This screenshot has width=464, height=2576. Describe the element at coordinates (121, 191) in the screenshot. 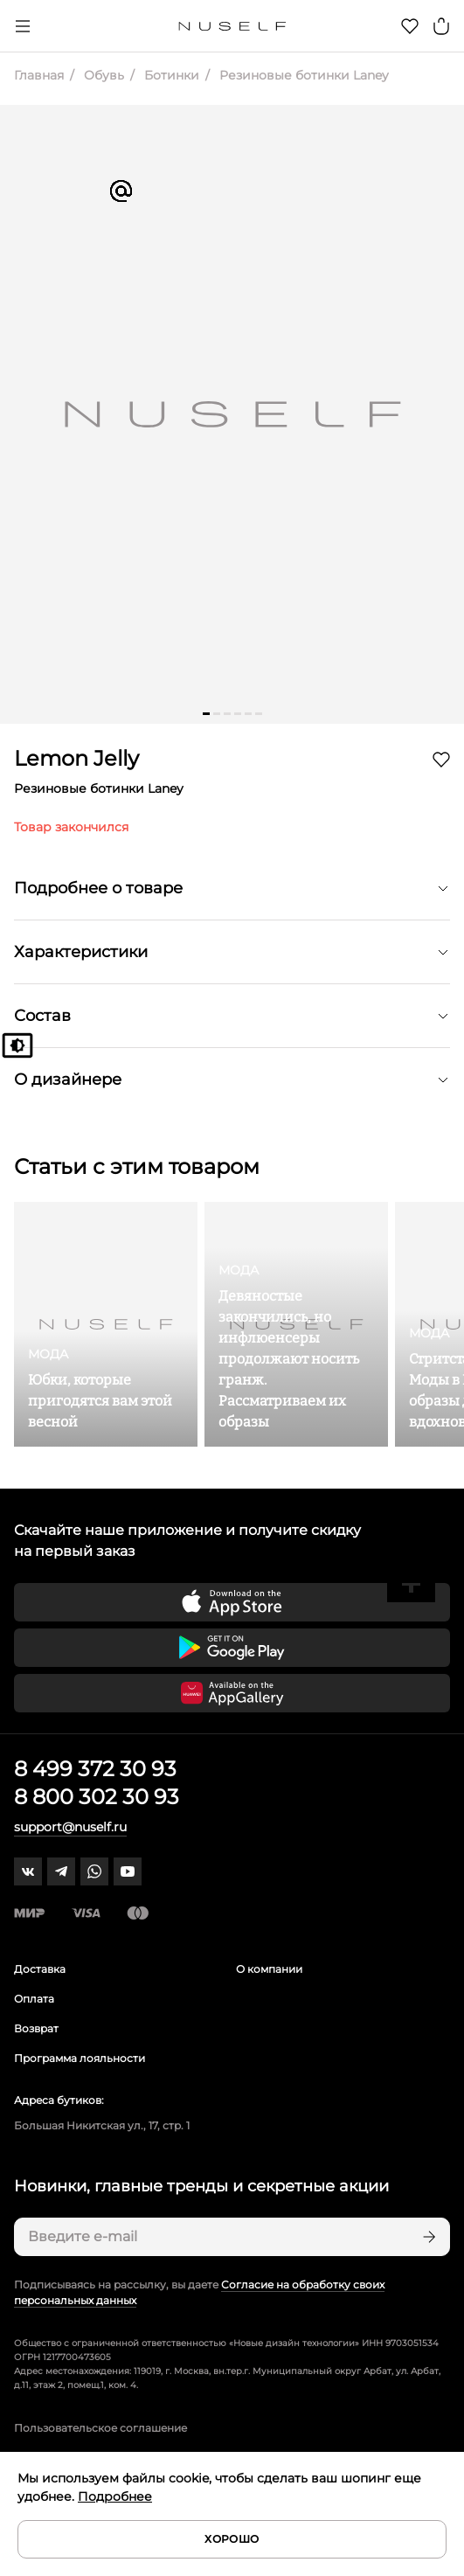

I see `enter or view email address` at that location.